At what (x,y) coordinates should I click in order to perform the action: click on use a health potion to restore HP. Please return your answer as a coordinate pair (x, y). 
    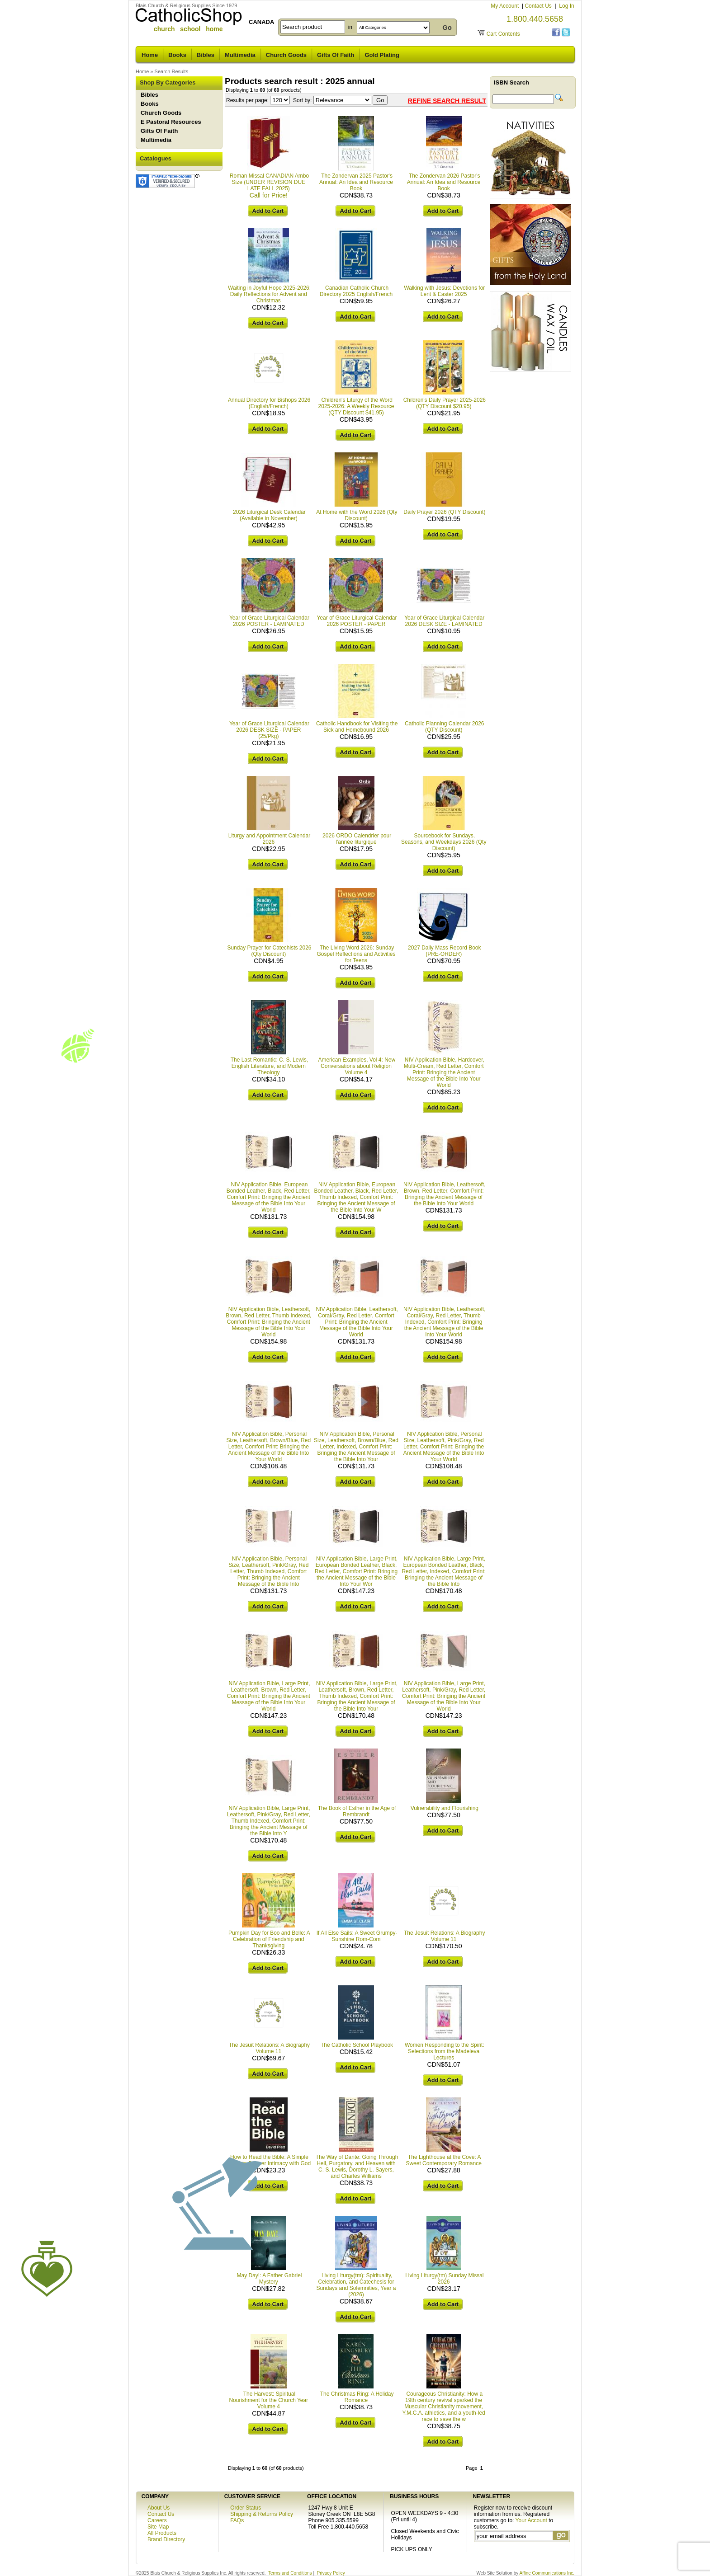
    Looking at the image, I should click on (47, 2269).